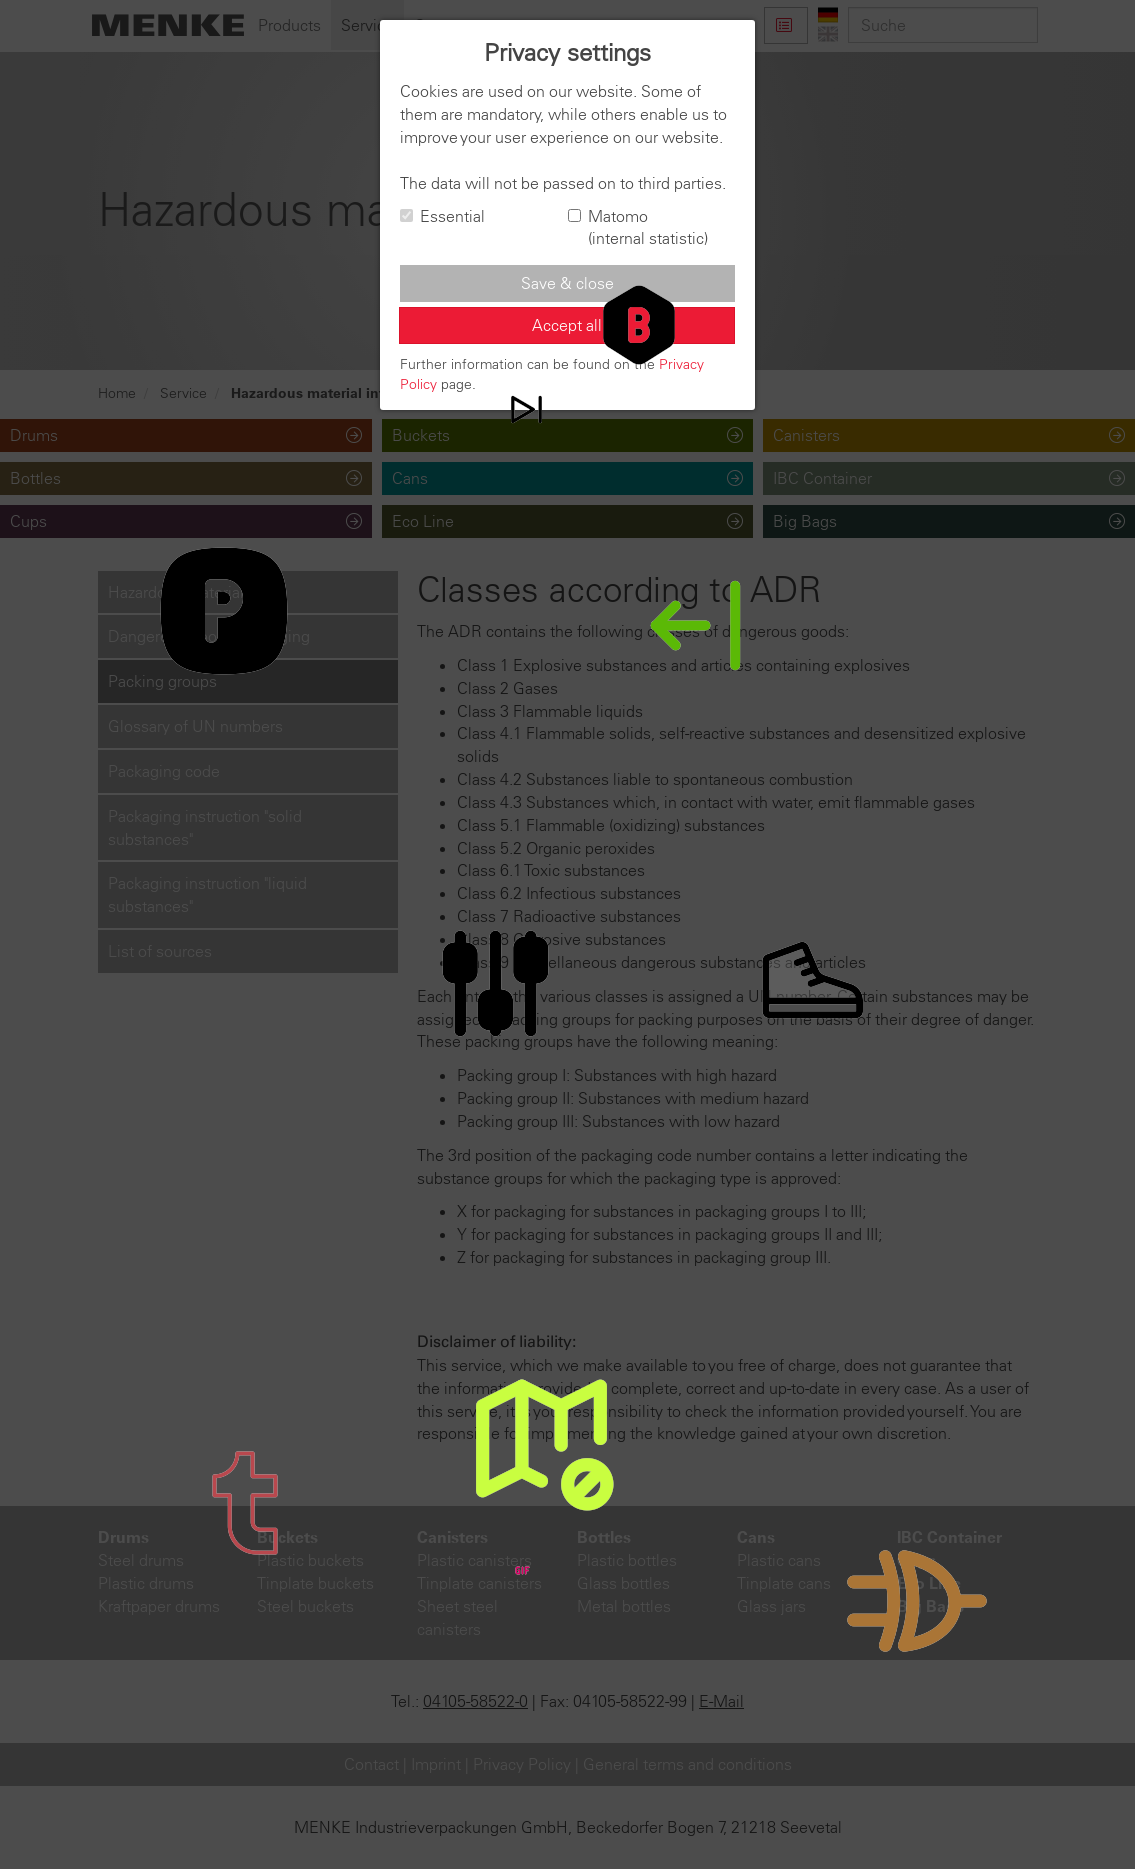  What do you see at coordinates (245, 1503) in the screenshot?
I see `open tumblr app` at bounding box center [245, 1503].